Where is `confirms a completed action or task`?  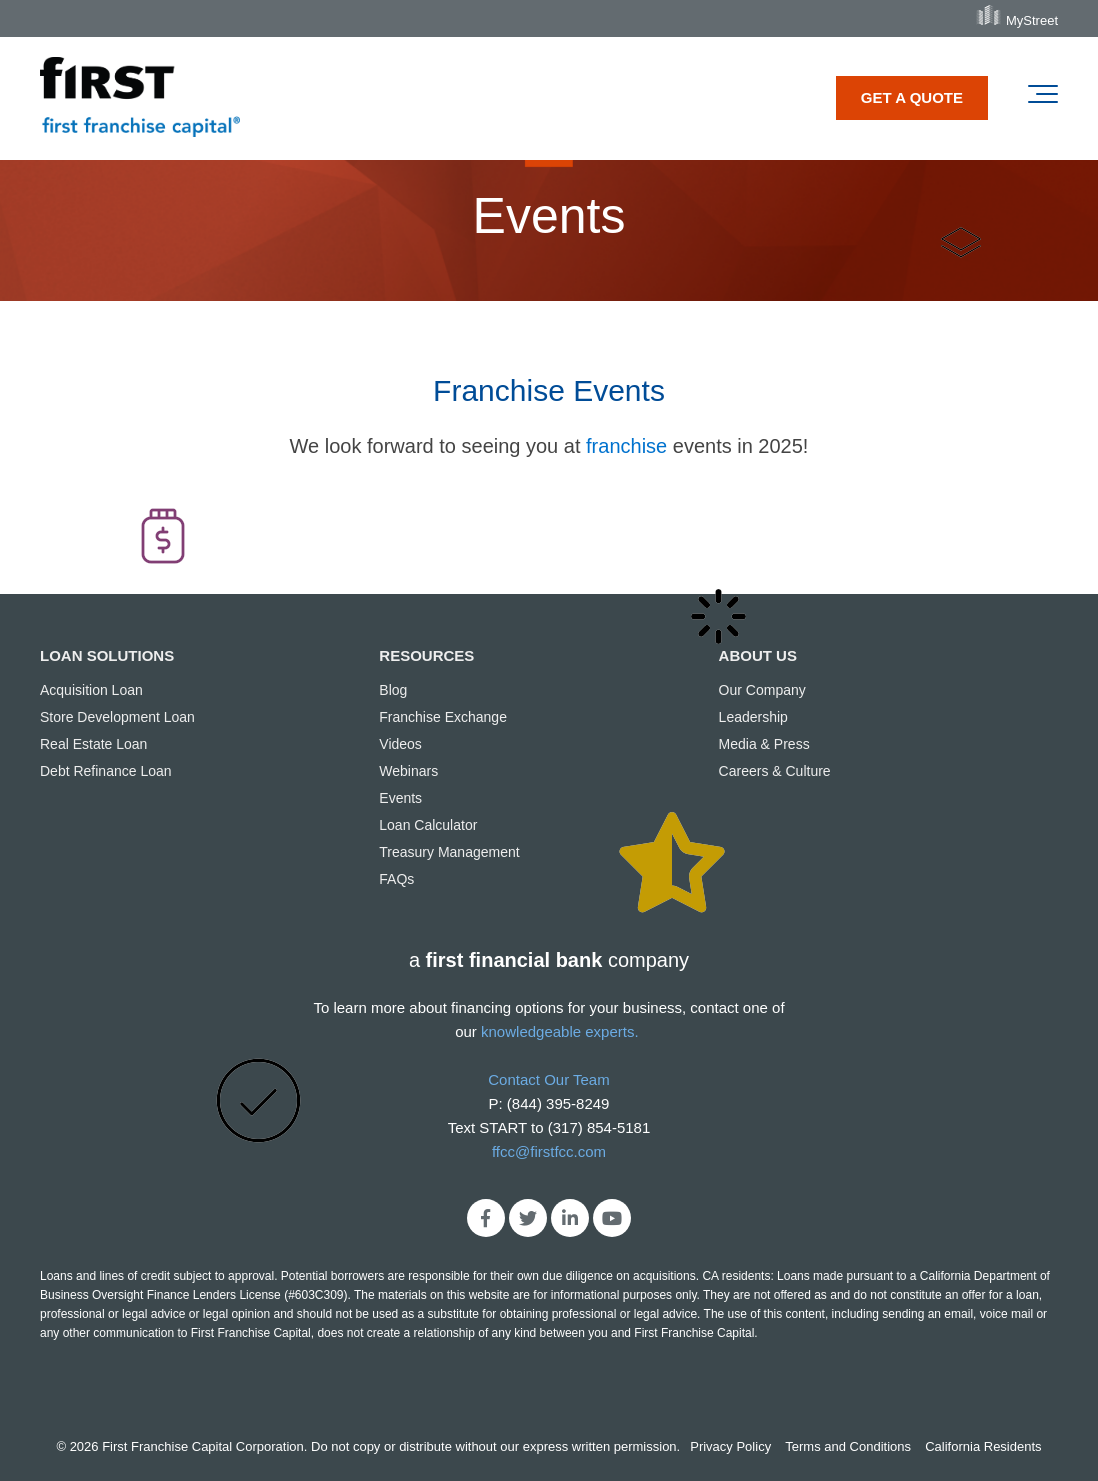 confirms a completed action or task is located at coordinates (258, 1100).